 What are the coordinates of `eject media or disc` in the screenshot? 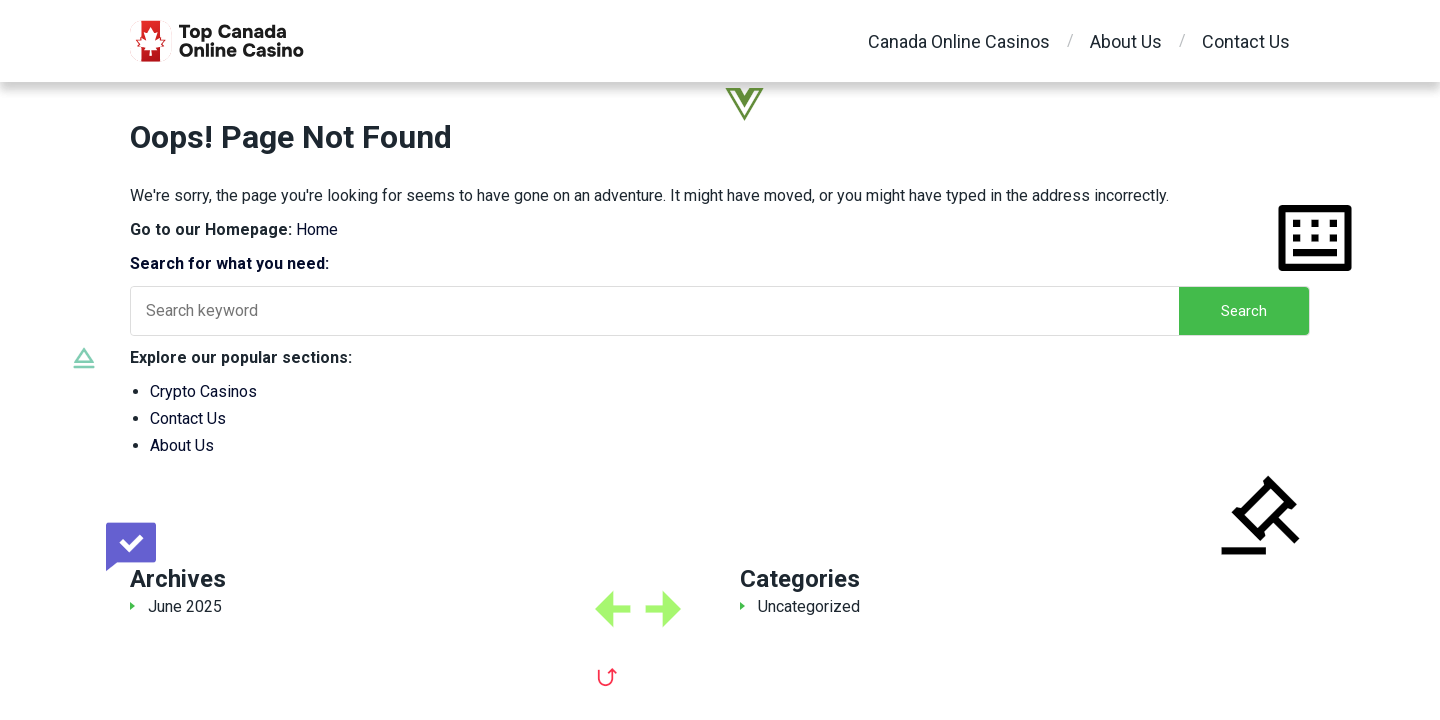 It's located at (84, 359).